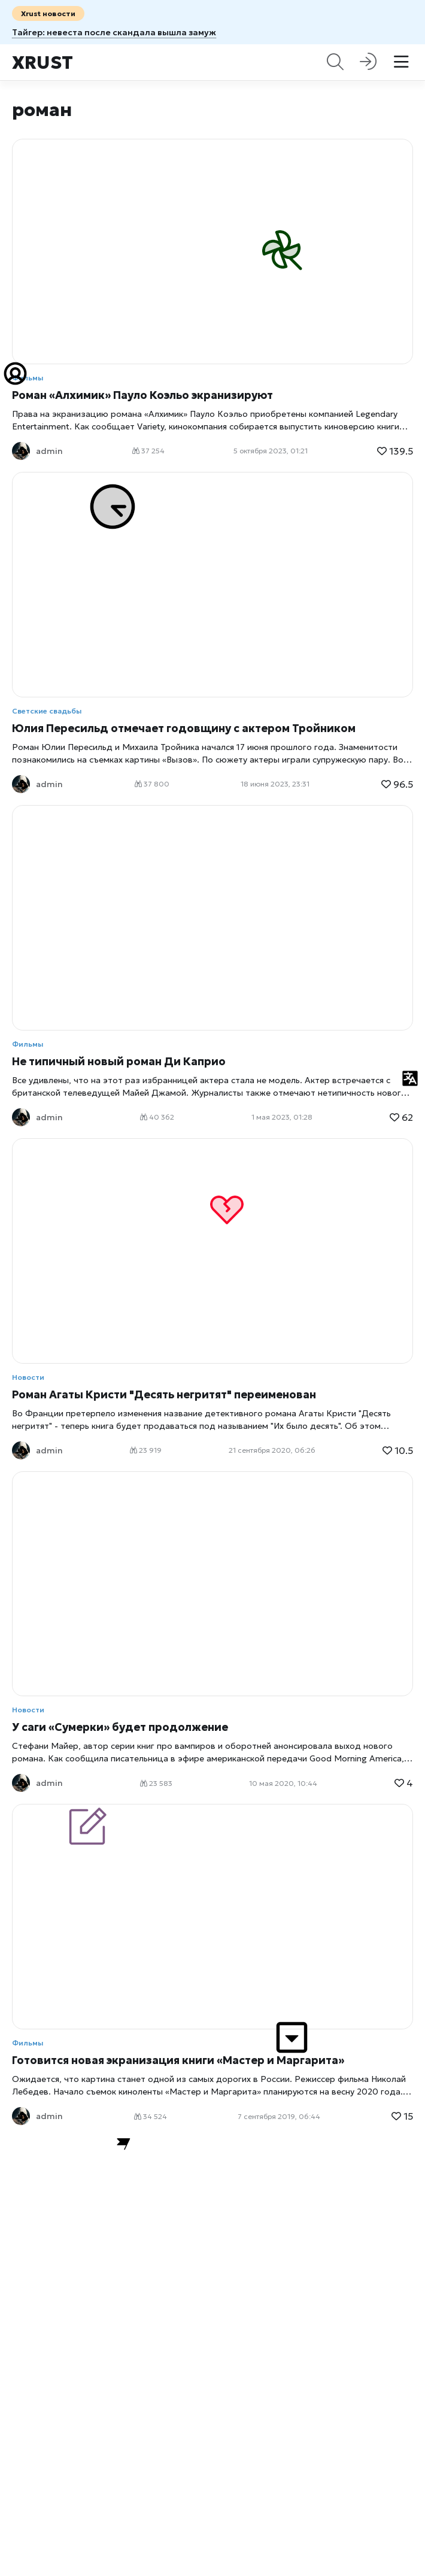 The height and width of the screenshot is (2576, 425). Describe the element at coordinates (87, 1827) in the screenshot. I see `create a new note` at that location.